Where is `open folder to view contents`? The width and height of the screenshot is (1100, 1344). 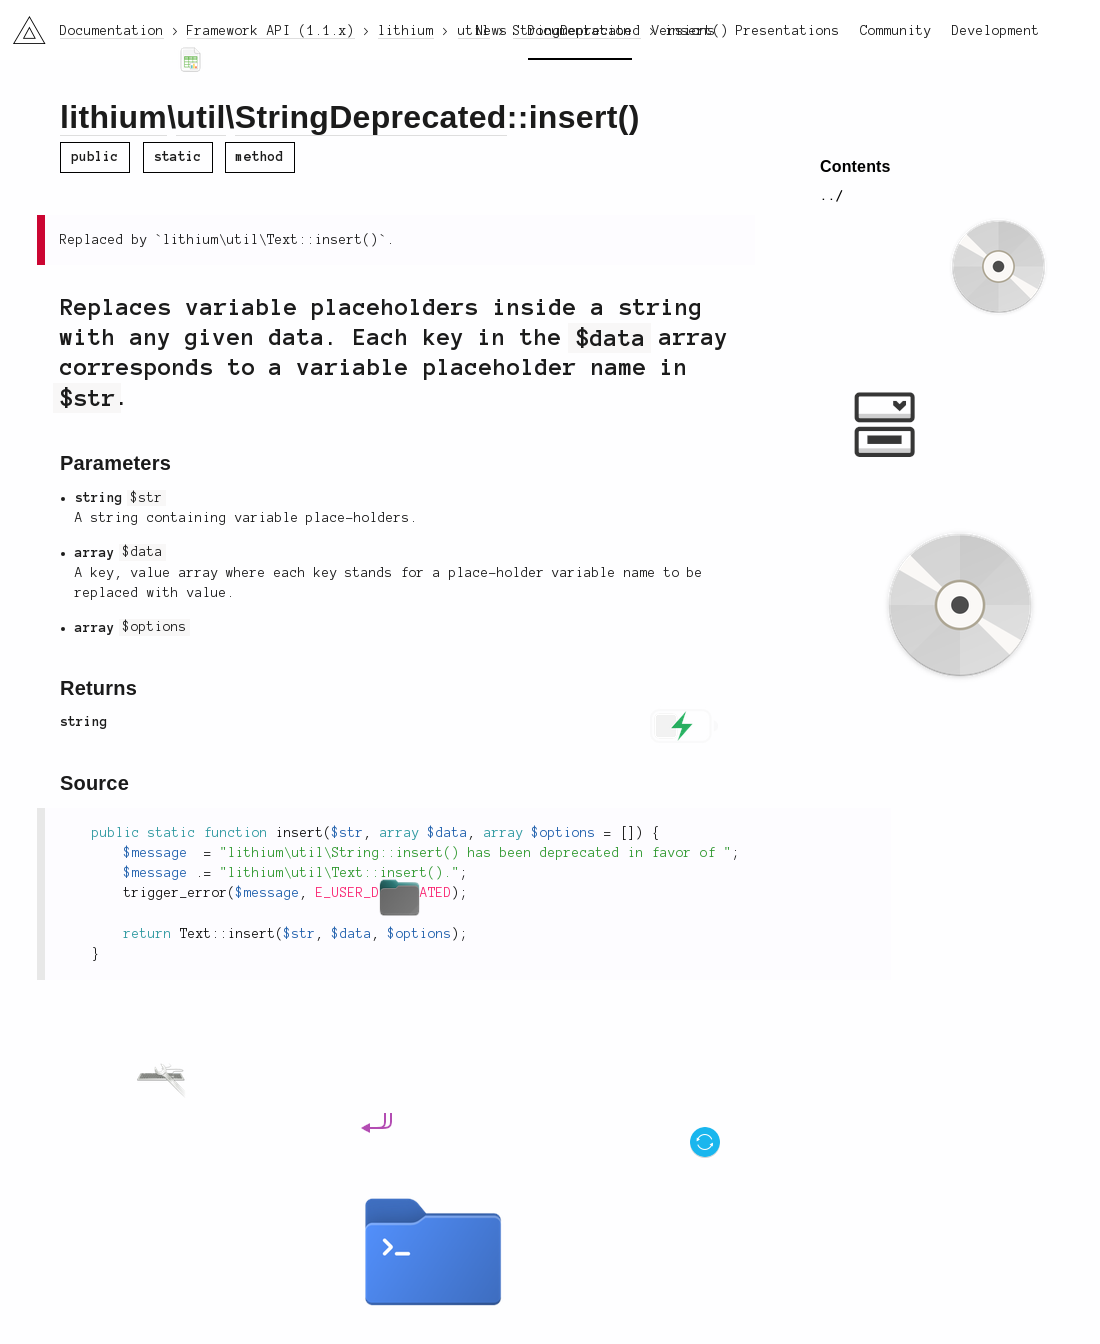 open folder to view contents is located at coordinates (399, 897).